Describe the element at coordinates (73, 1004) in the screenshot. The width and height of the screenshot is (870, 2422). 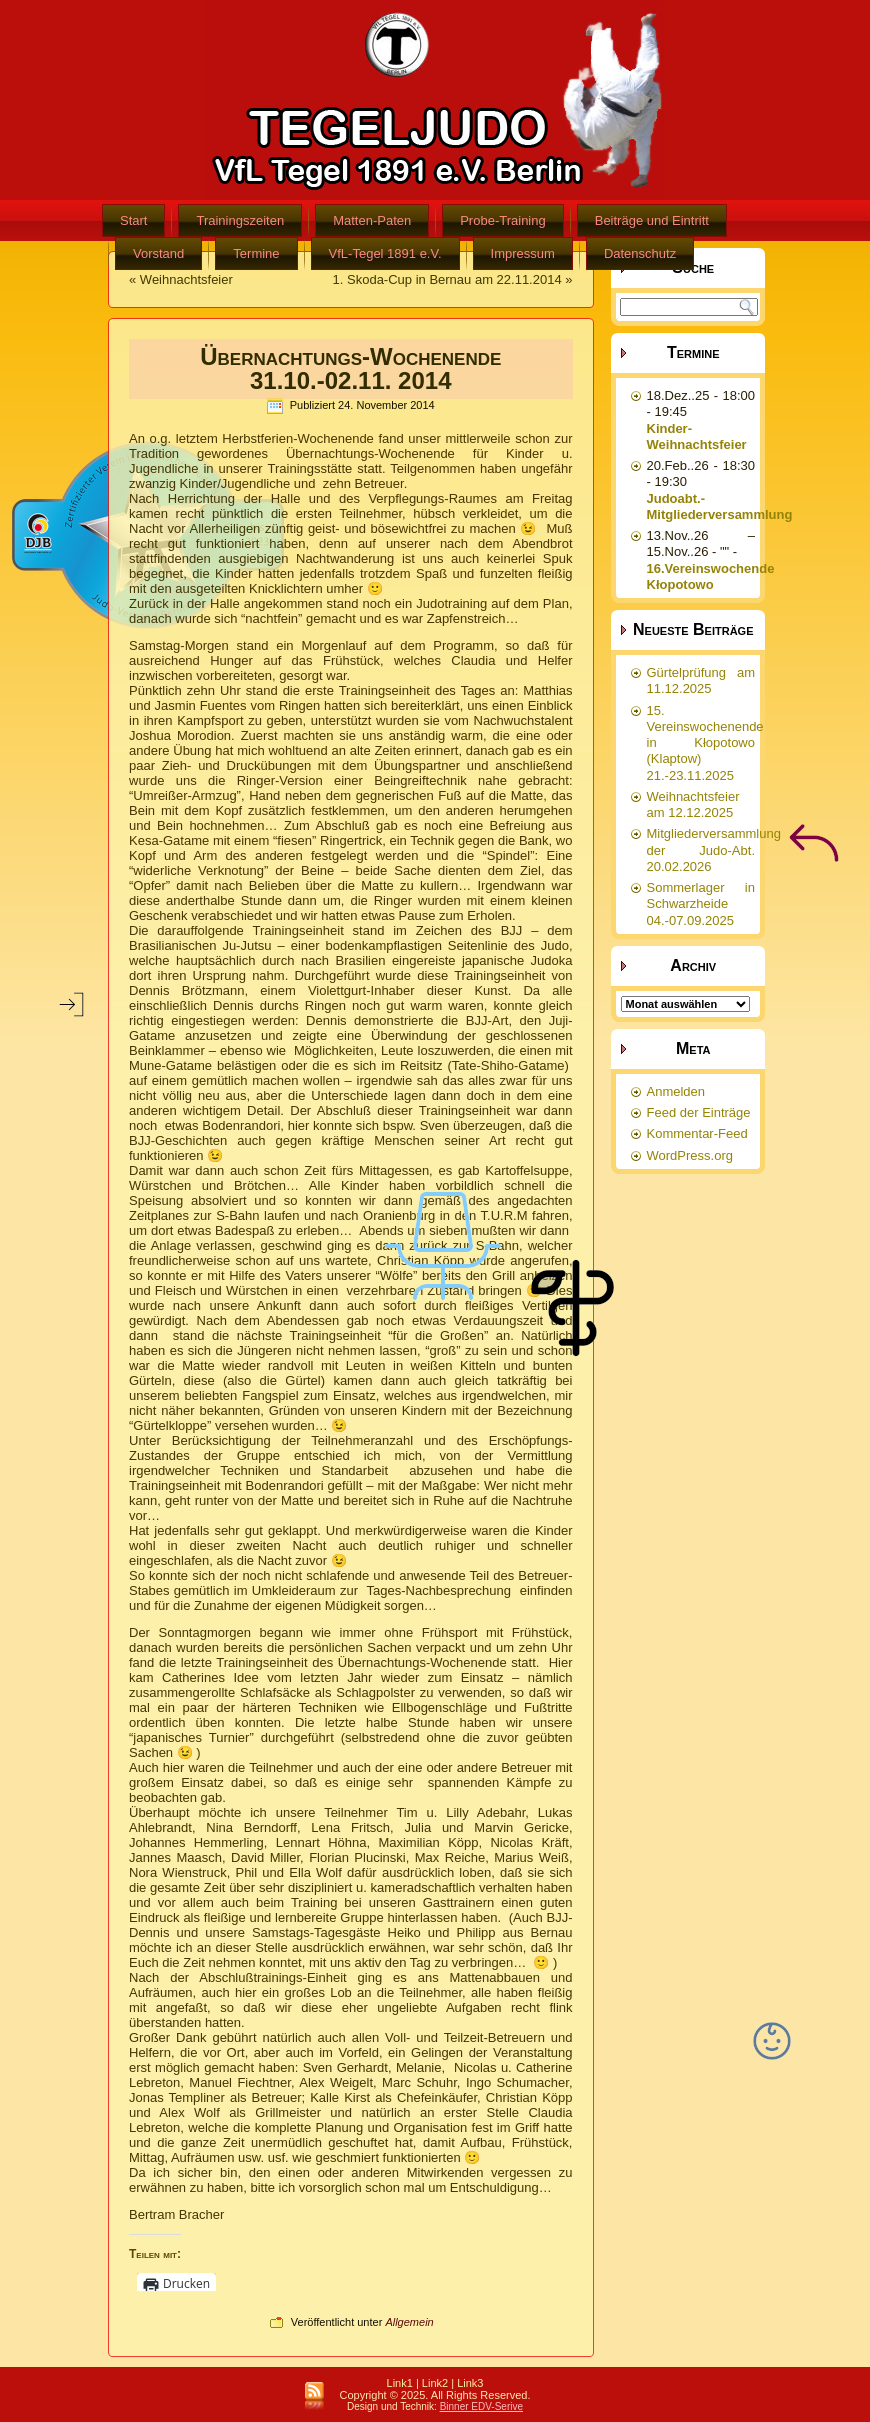
I see `sign in to your account` at that location.